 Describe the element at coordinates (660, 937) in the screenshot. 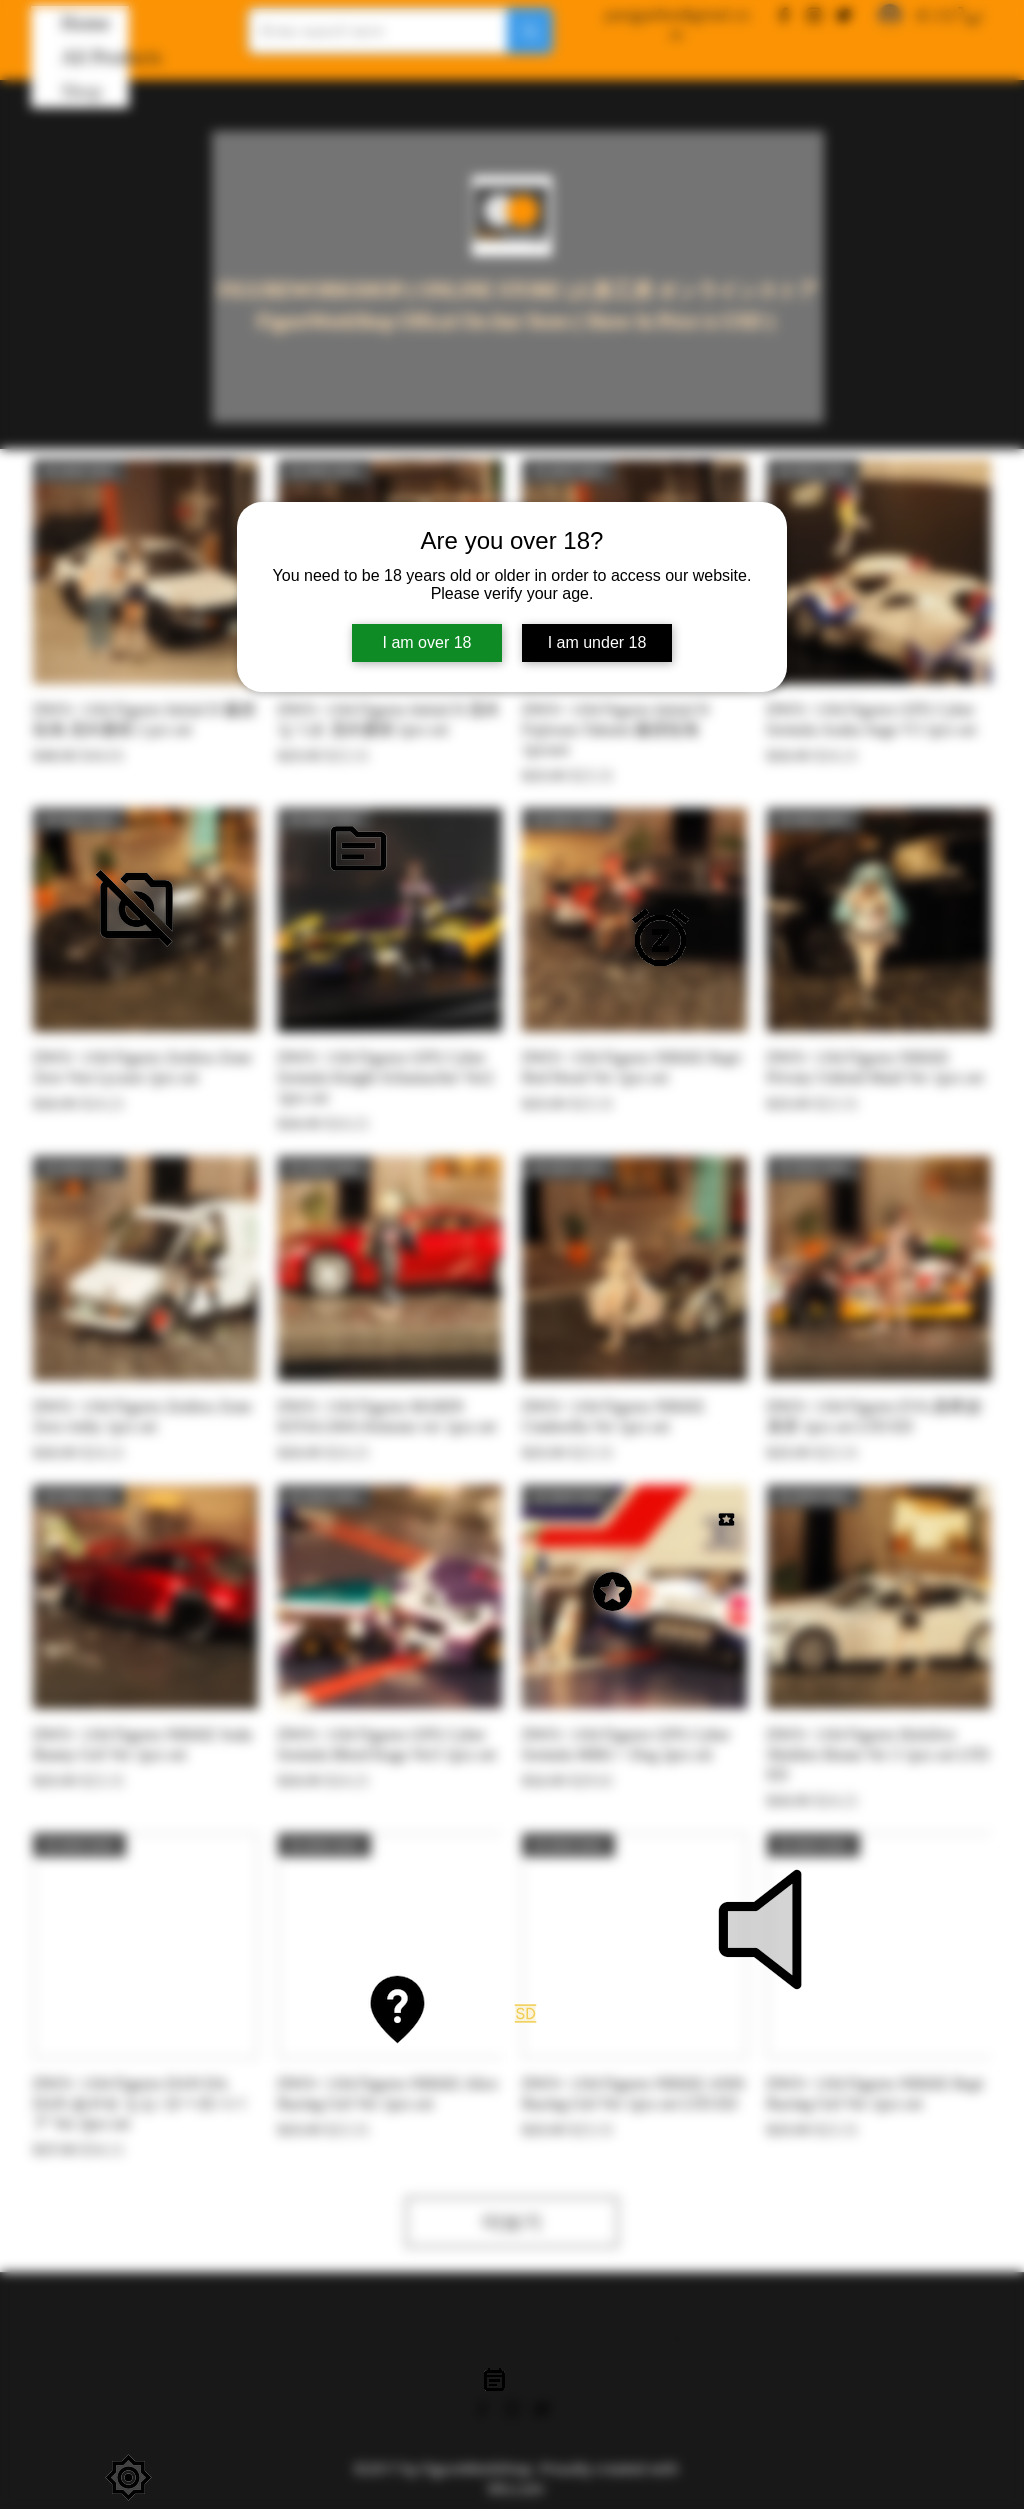

I see `snooze an alarm or reminder` at that location.